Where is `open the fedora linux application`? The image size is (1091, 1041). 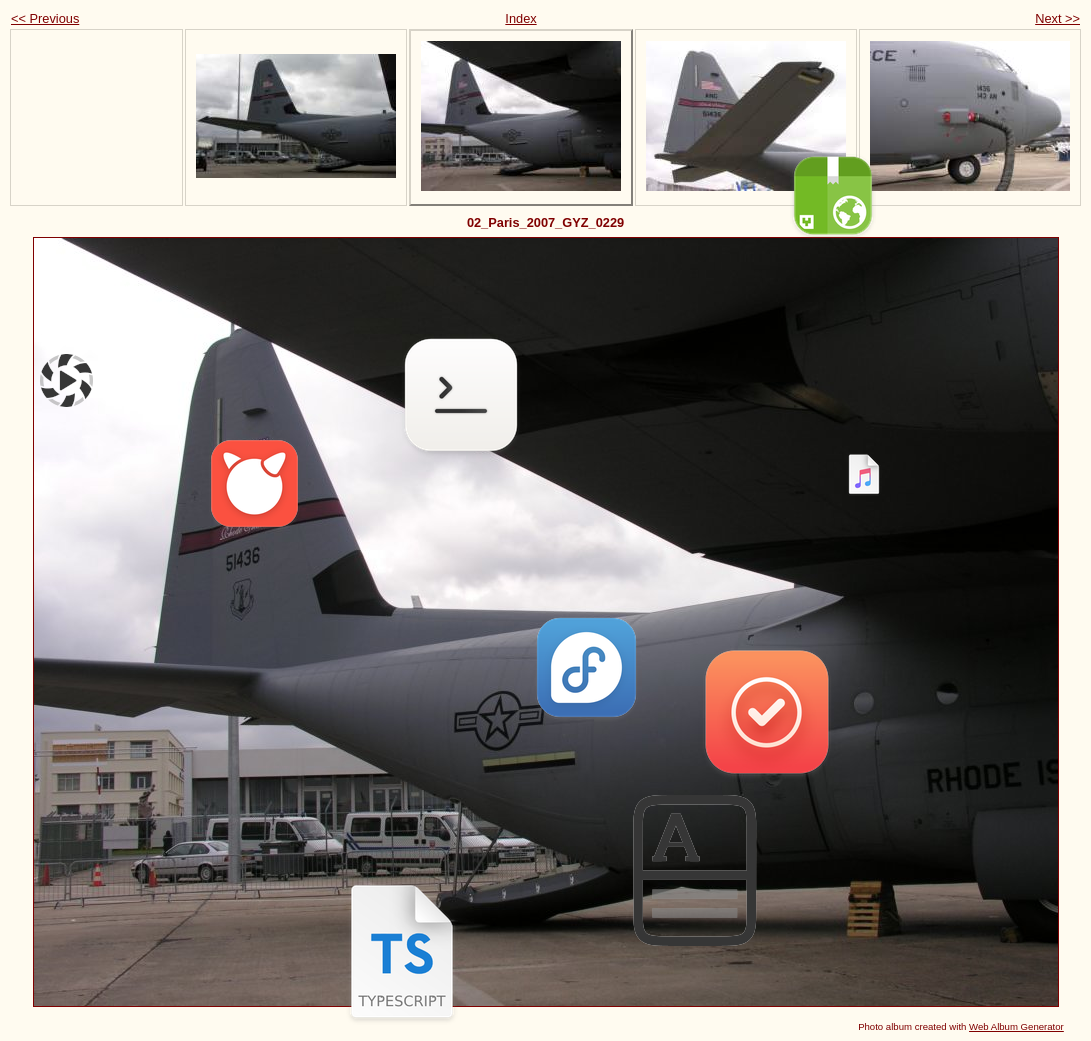 open the fedora linux application is located at coordinates (586, 667).